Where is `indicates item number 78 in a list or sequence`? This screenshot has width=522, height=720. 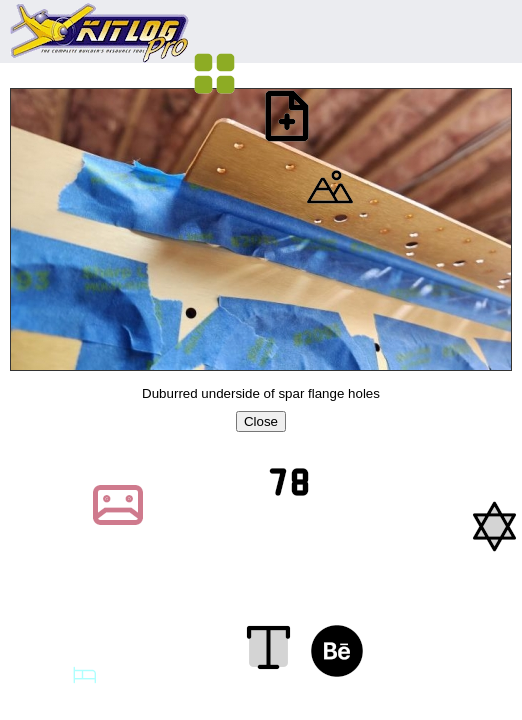
indicates item number 78 in a list or sequence is located at coordinates (289, 482).